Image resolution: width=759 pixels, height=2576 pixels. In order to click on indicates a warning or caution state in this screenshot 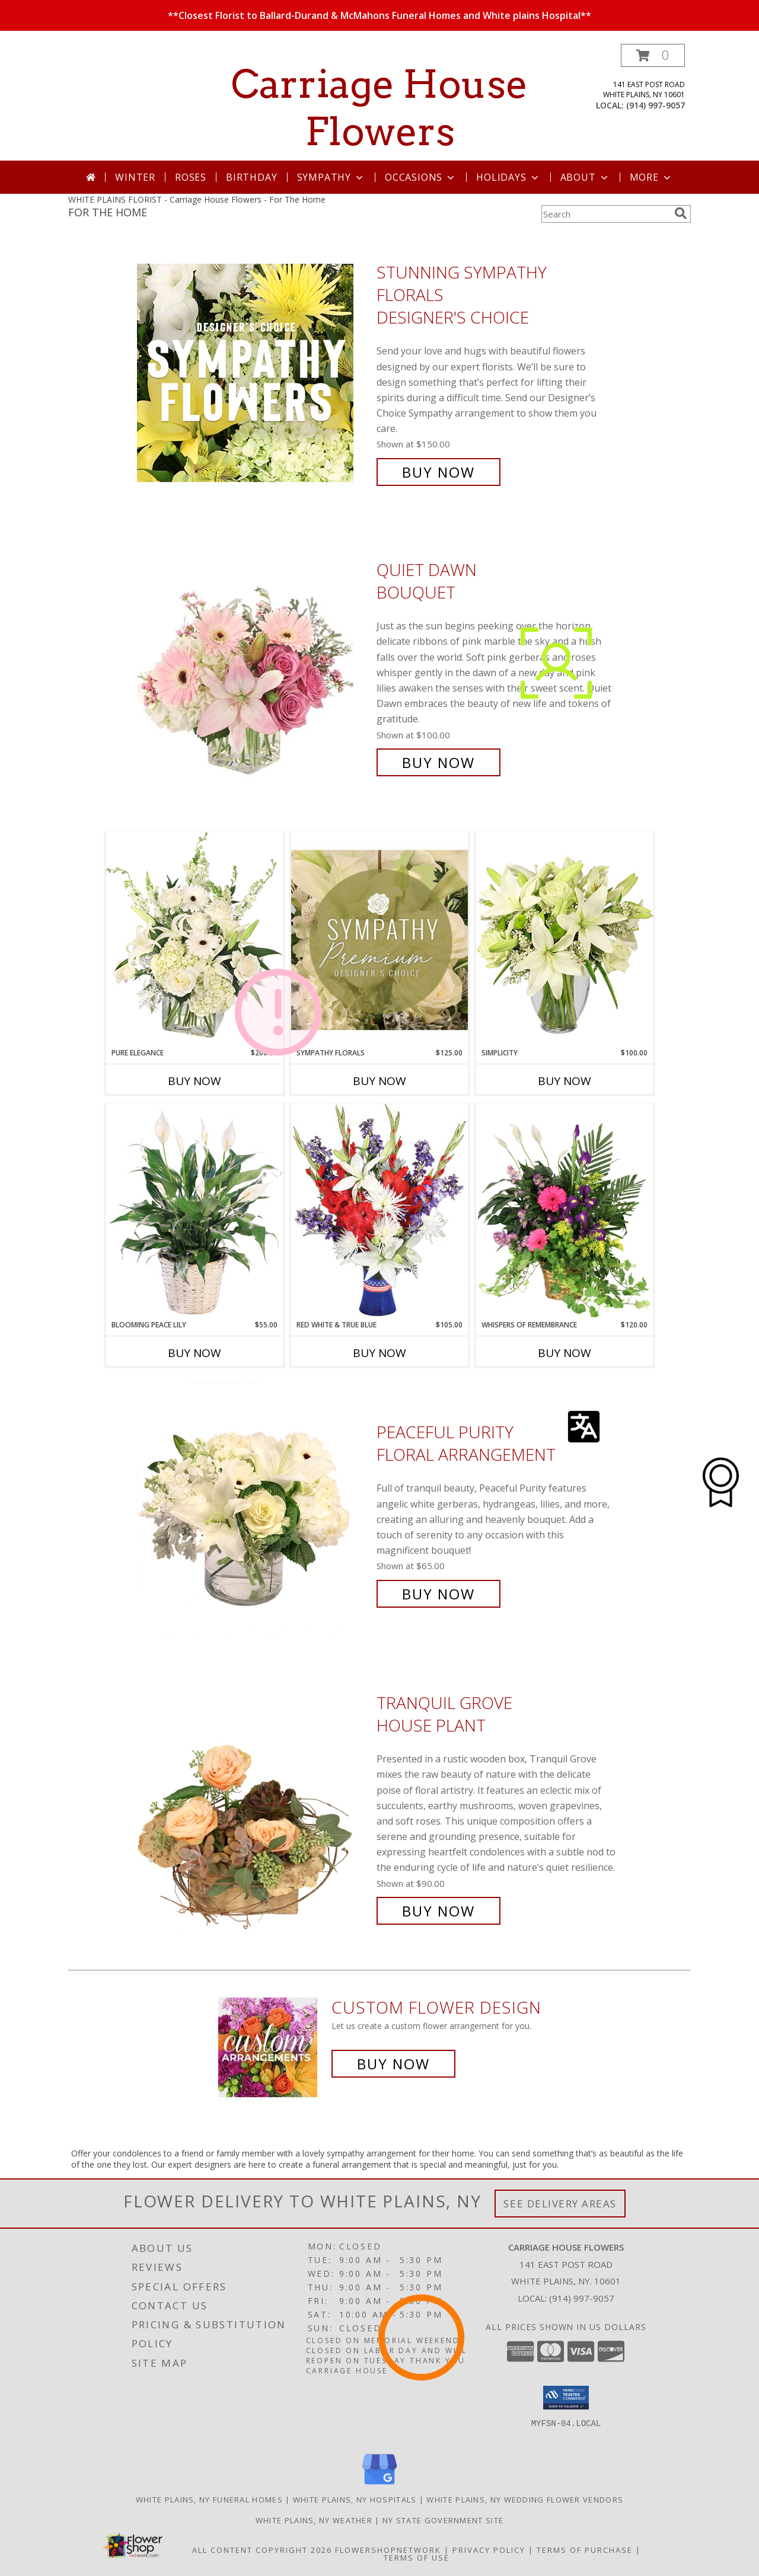, I will do `click(278, 1012)`.